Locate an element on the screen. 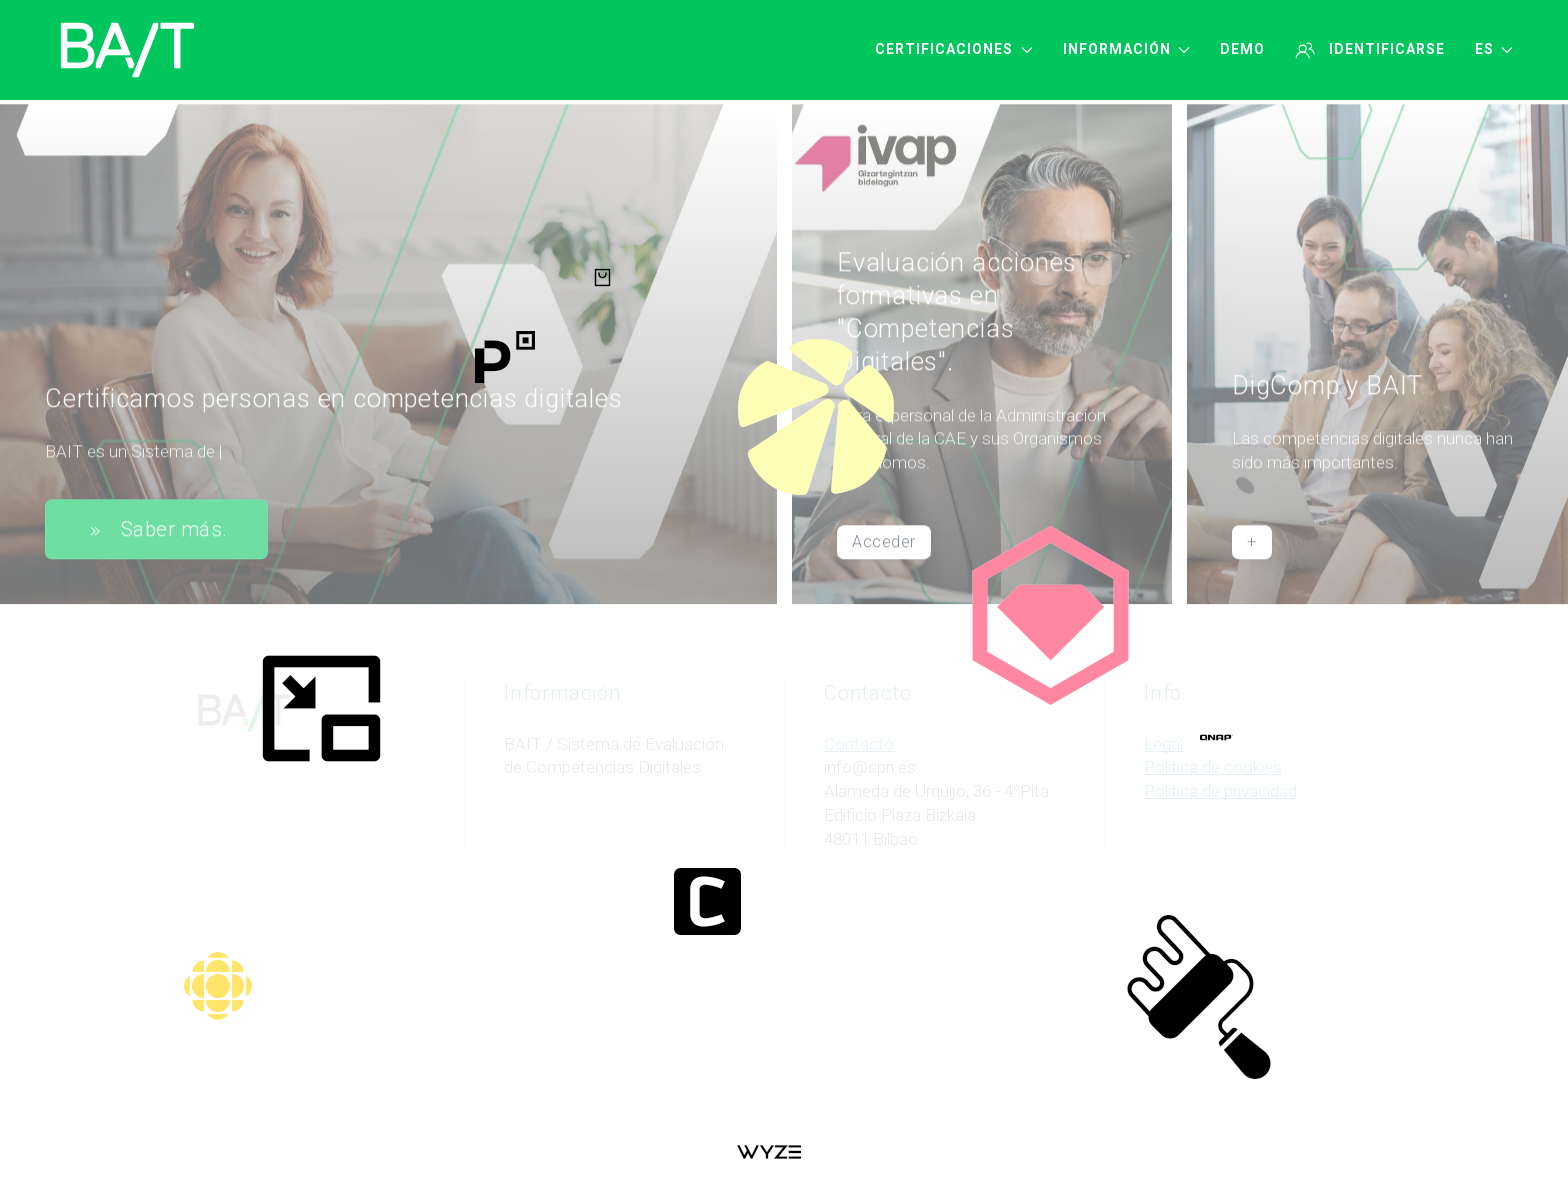 This screenshot has height=1197, width=1568. renovate dependency automation service is located at coordinates (1199, 997).